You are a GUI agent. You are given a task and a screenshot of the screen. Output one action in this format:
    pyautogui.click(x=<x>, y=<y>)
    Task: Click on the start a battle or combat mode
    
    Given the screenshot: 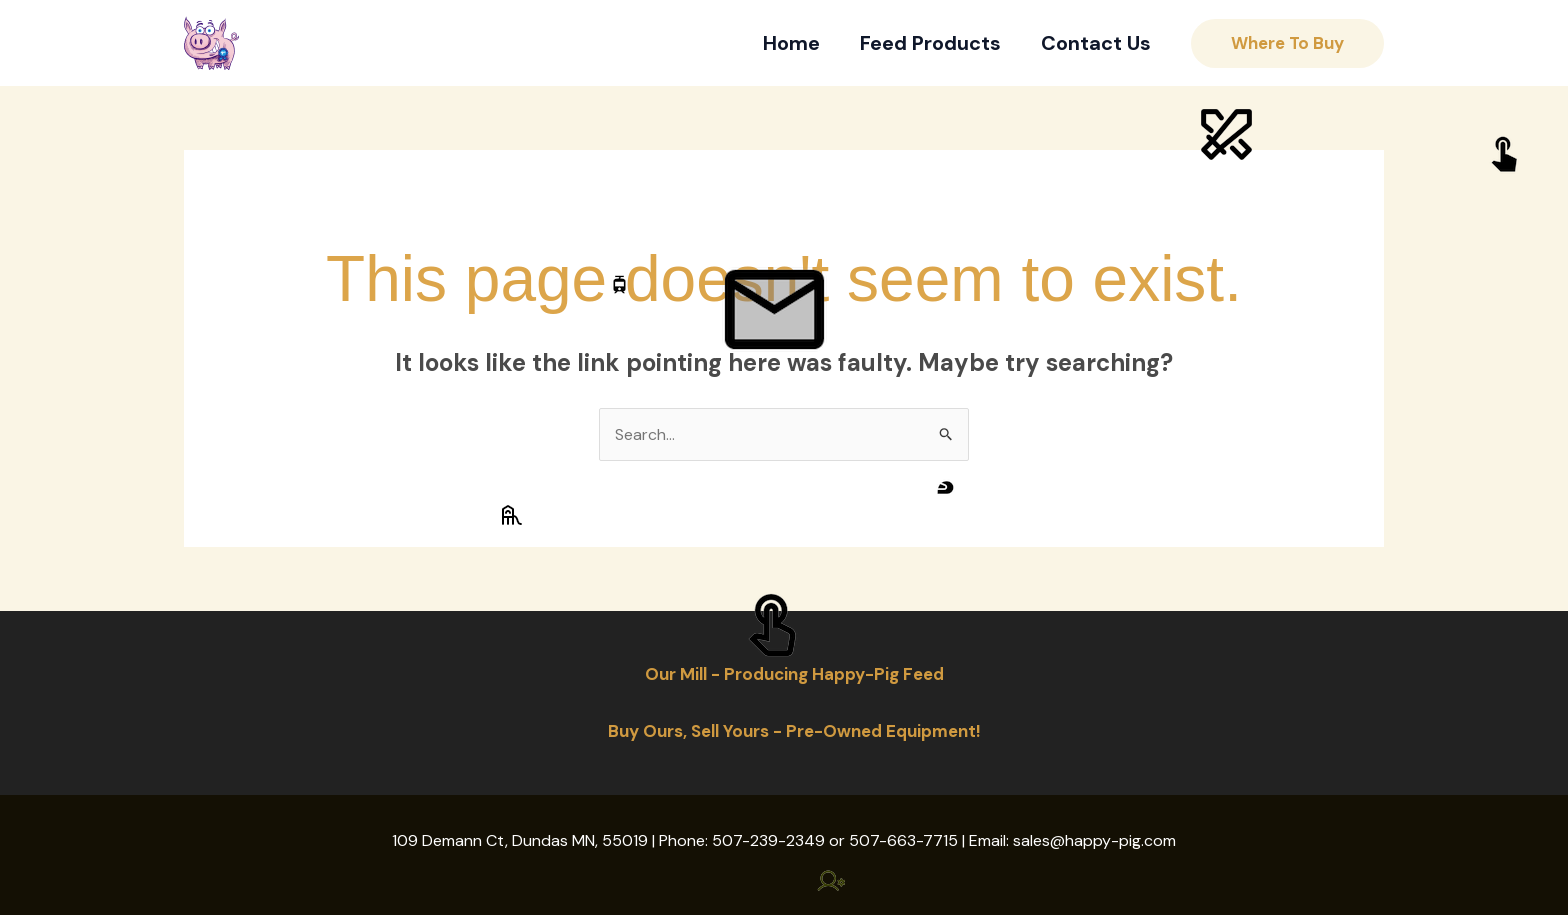 What is the action you would take?
    pyautogui.click(x=1226, y=134)
    